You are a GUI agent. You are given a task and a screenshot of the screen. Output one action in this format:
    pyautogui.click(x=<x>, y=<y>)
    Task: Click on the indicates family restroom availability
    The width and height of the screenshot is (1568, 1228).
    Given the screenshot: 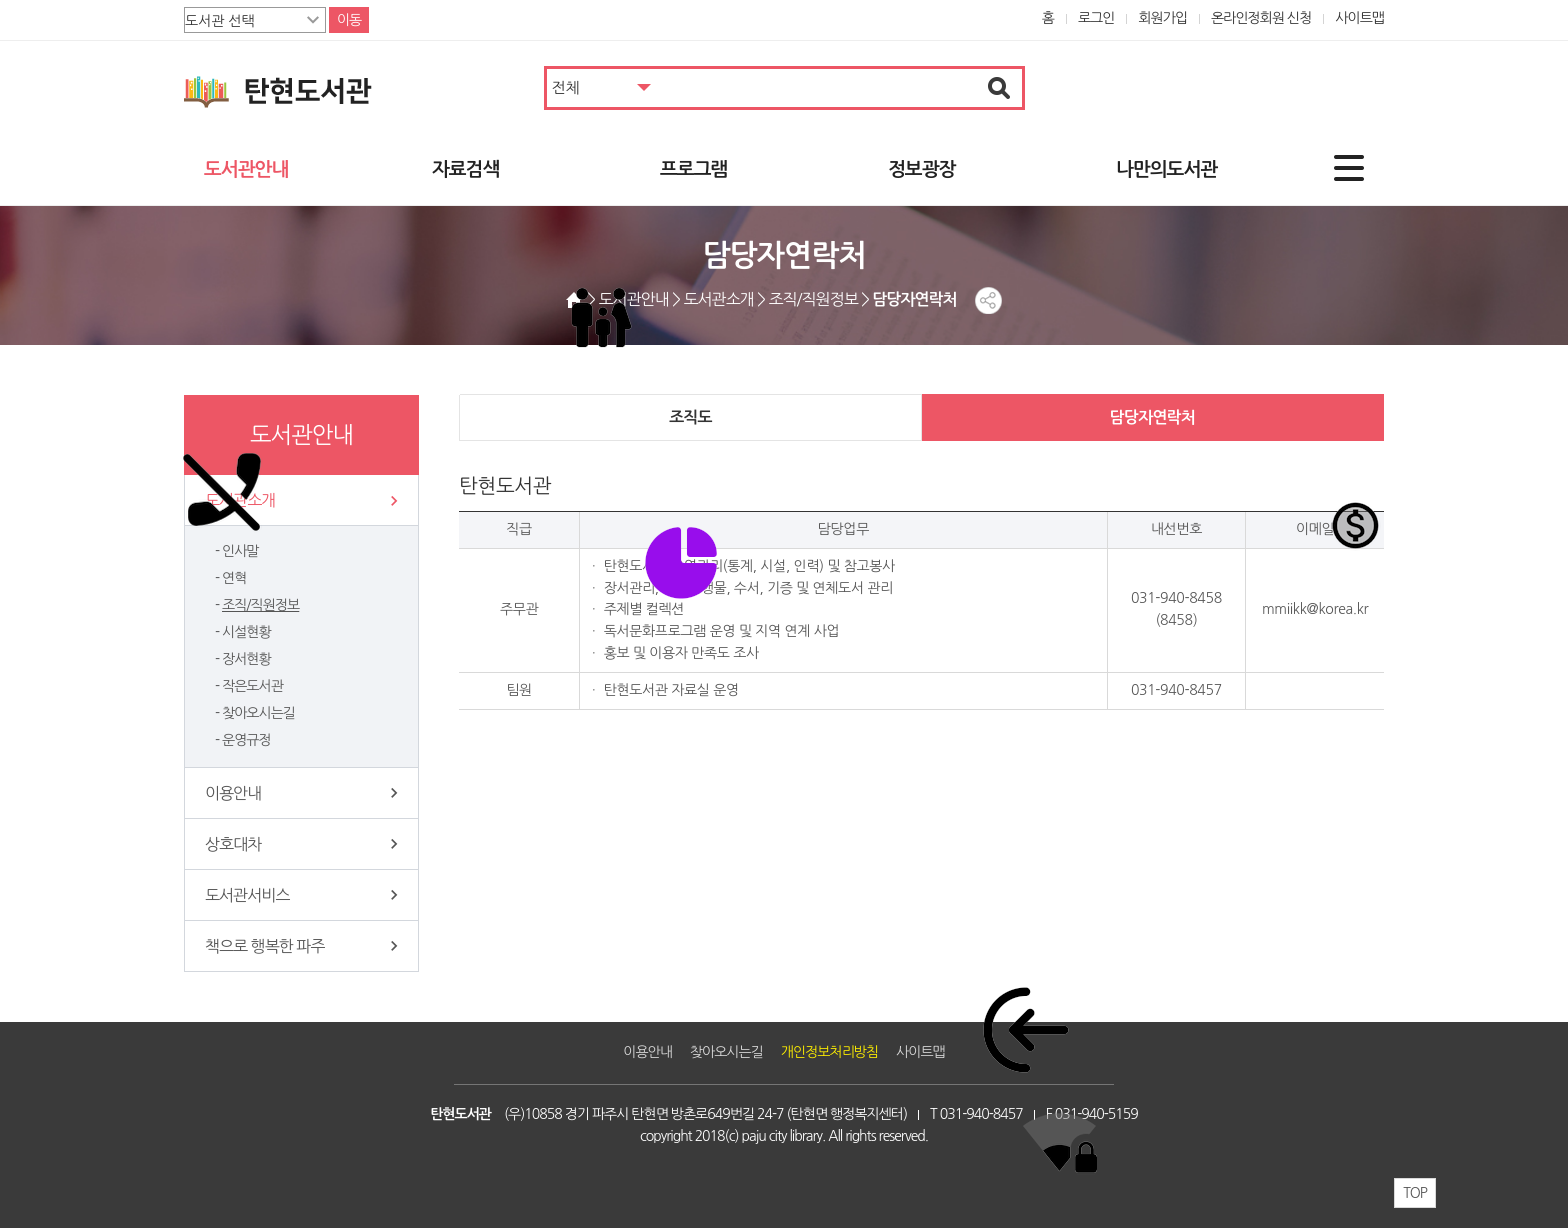 What is the action you would take?
    pyautogui.click(x=601, y=317)
    